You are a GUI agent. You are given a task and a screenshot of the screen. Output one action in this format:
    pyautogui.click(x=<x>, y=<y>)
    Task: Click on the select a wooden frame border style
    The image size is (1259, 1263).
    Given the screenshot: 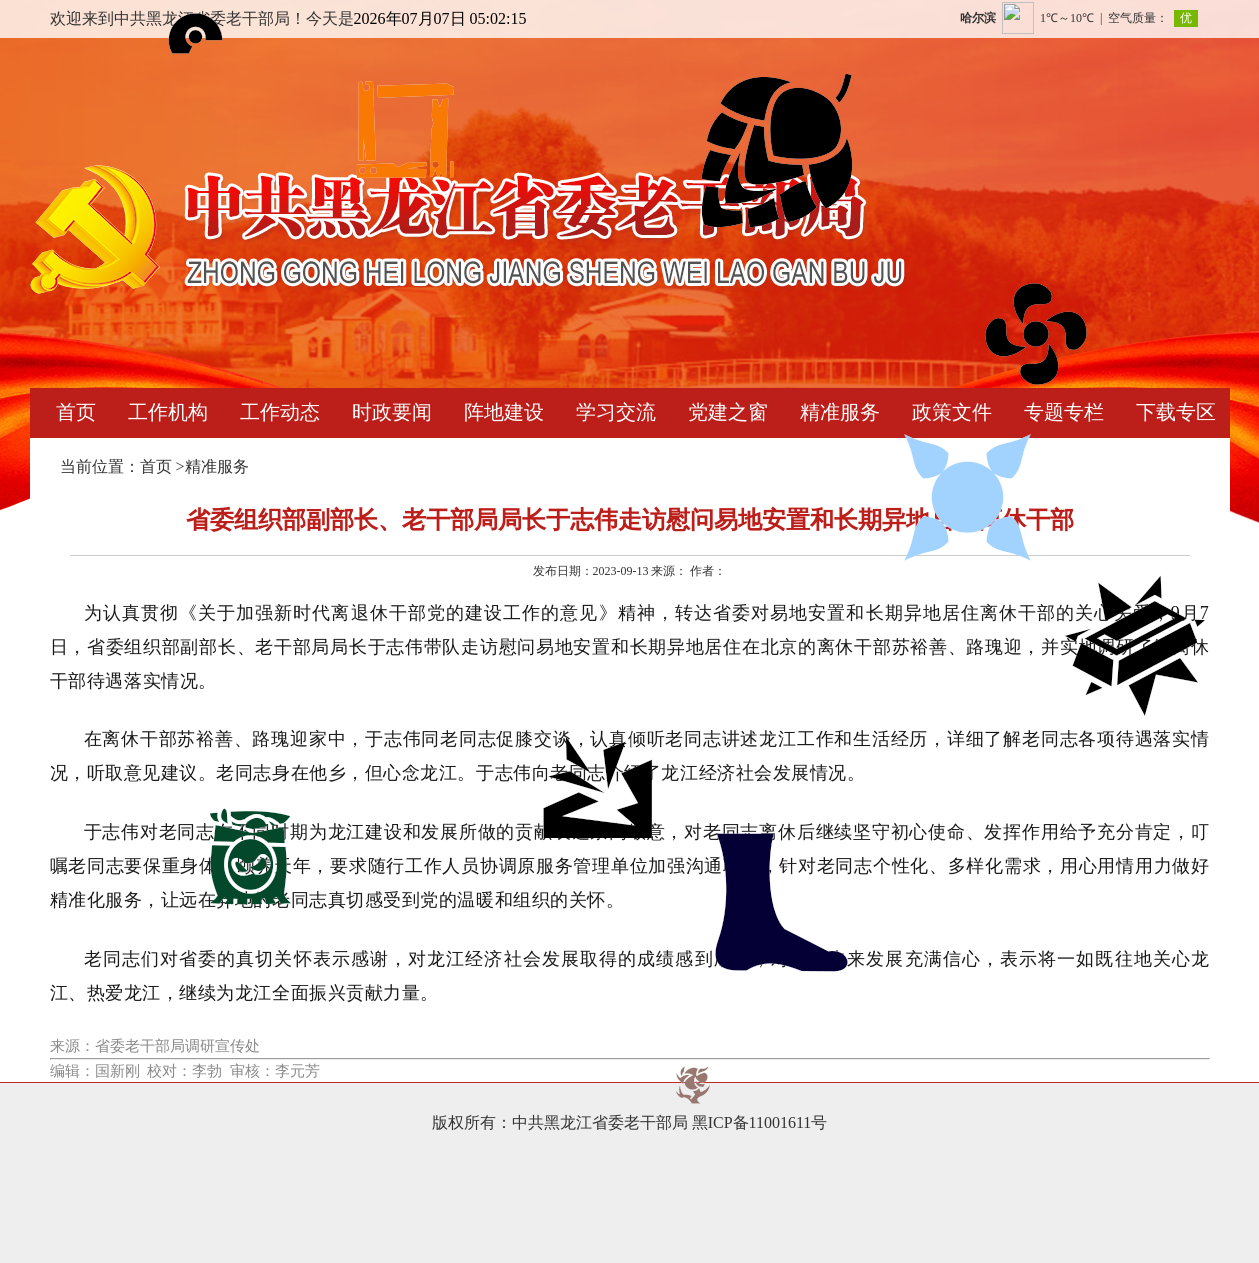 What is the action you would take?
    pyautogui.click(x=405, y=130)
    